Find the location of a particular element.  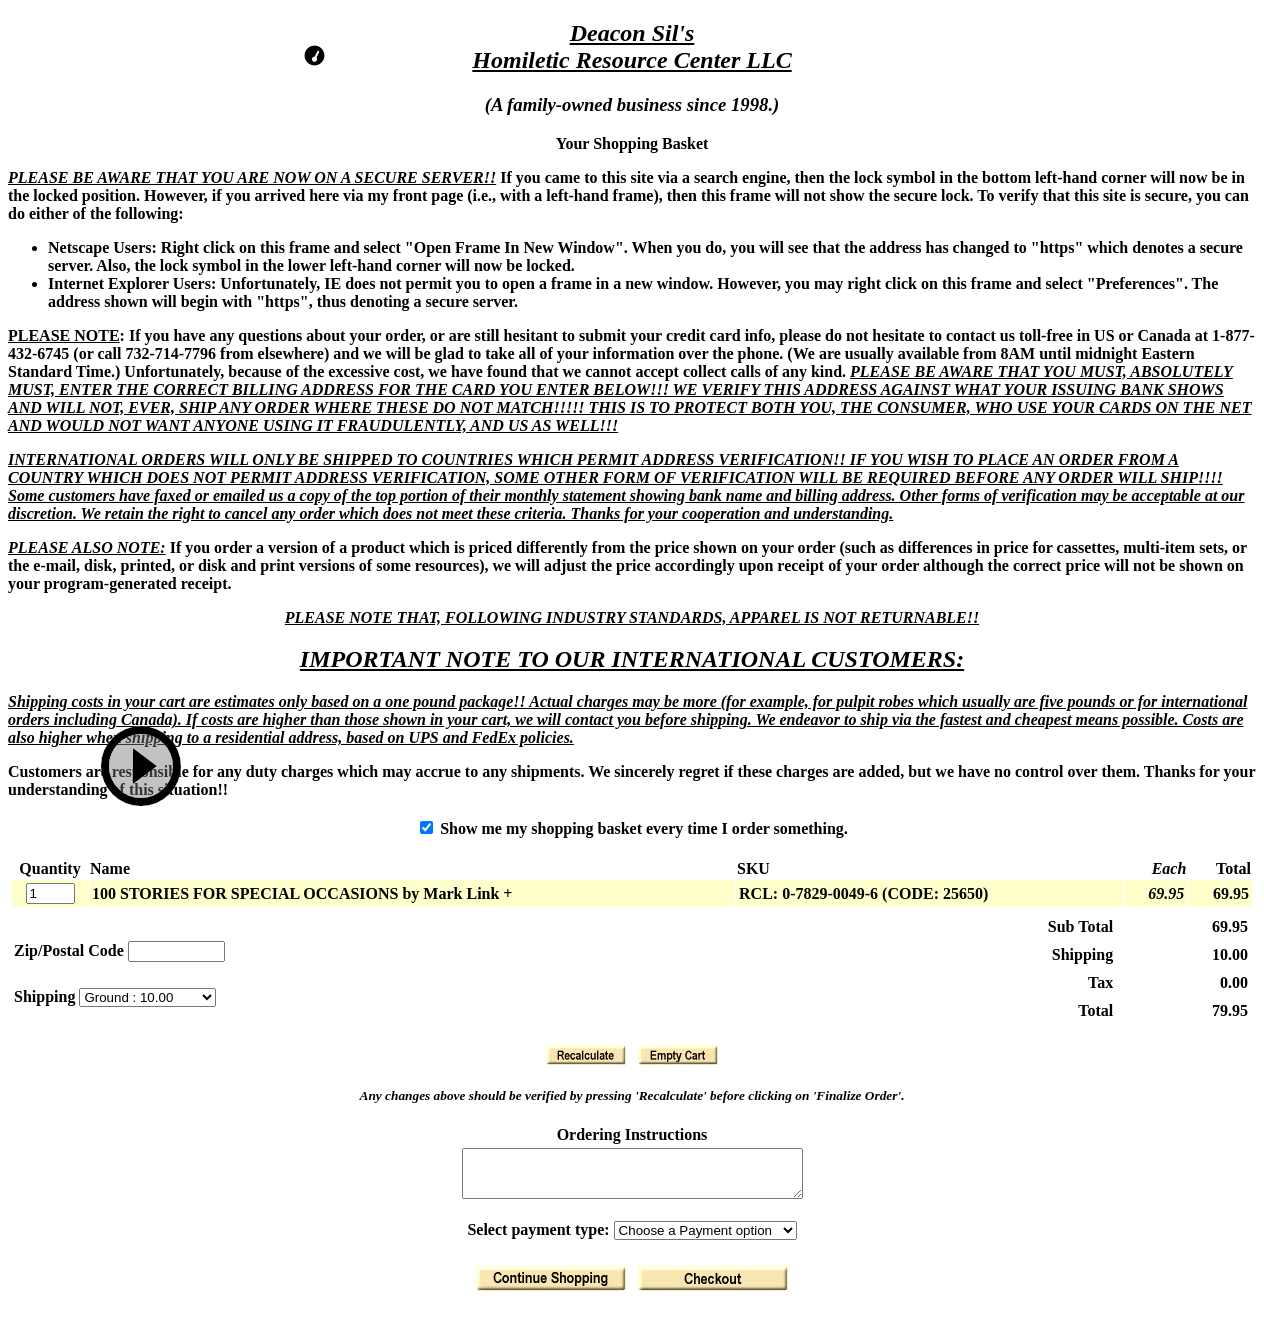

indicates high performance or speed level is located at coordinates (314, 55).